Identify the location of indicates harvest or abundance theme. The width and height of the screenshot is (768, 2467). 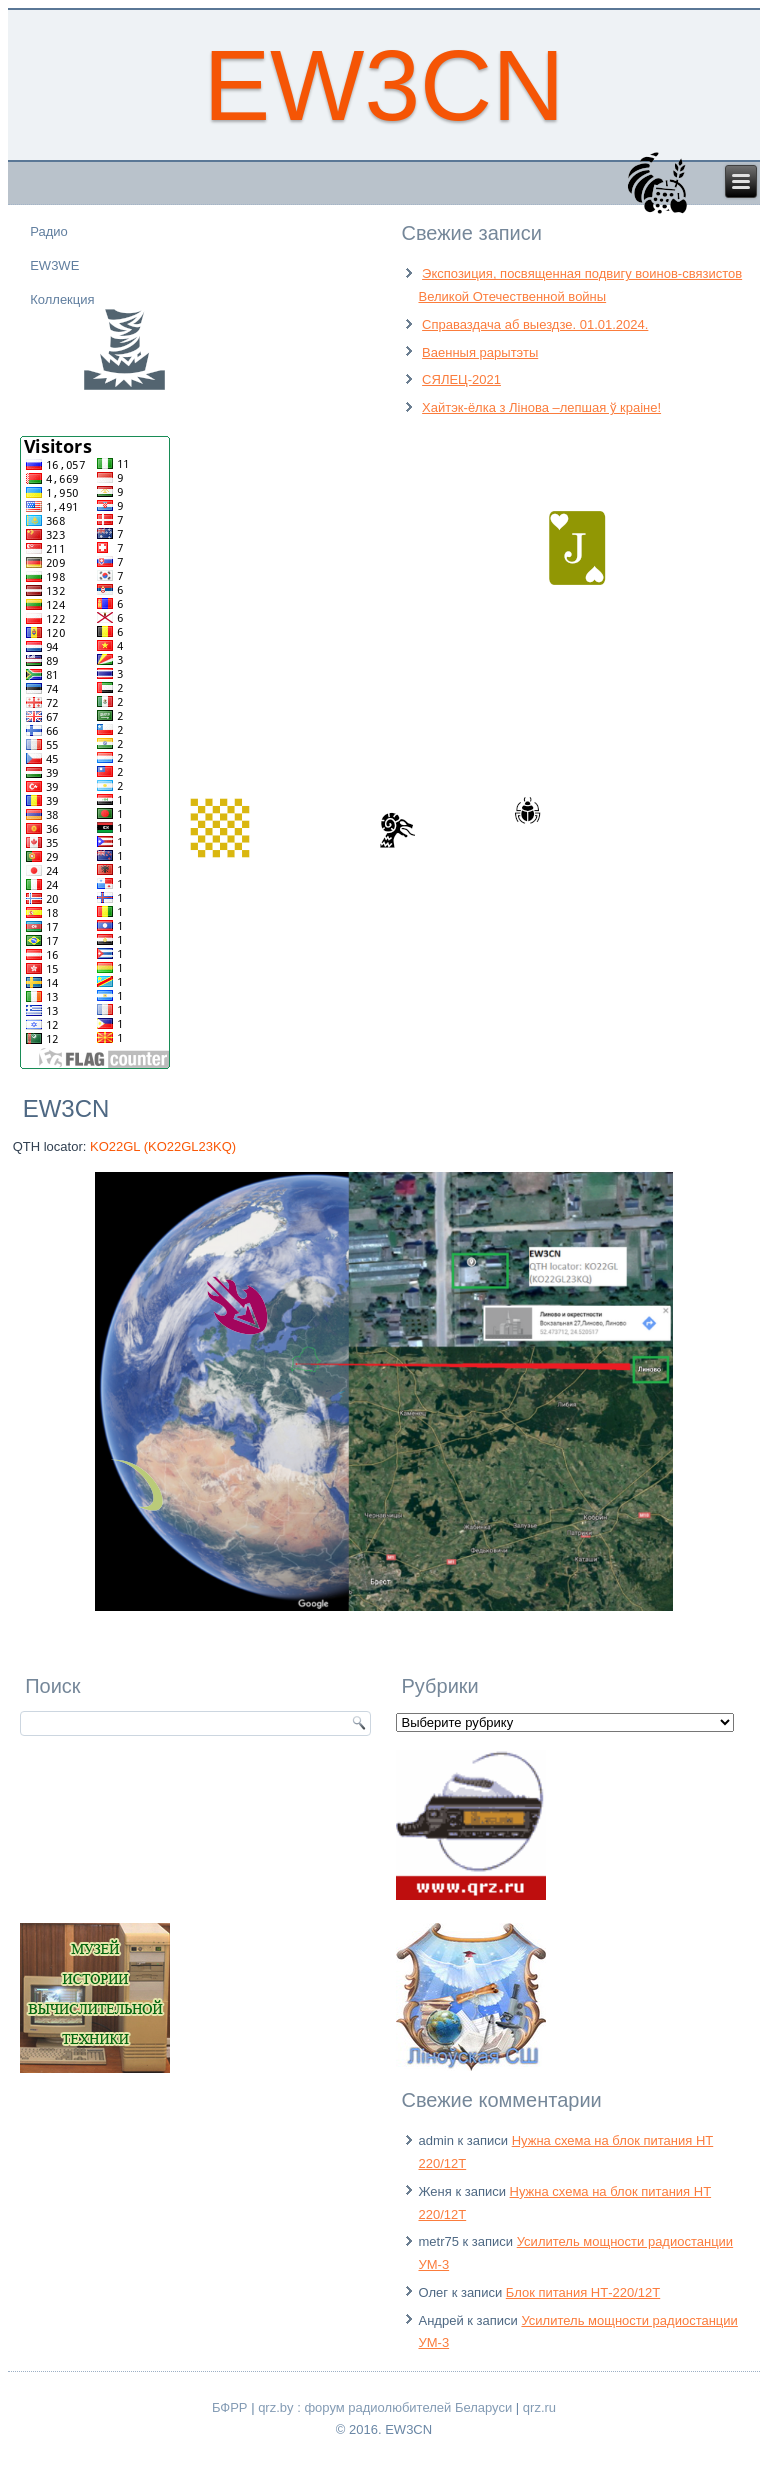
(657, 182).